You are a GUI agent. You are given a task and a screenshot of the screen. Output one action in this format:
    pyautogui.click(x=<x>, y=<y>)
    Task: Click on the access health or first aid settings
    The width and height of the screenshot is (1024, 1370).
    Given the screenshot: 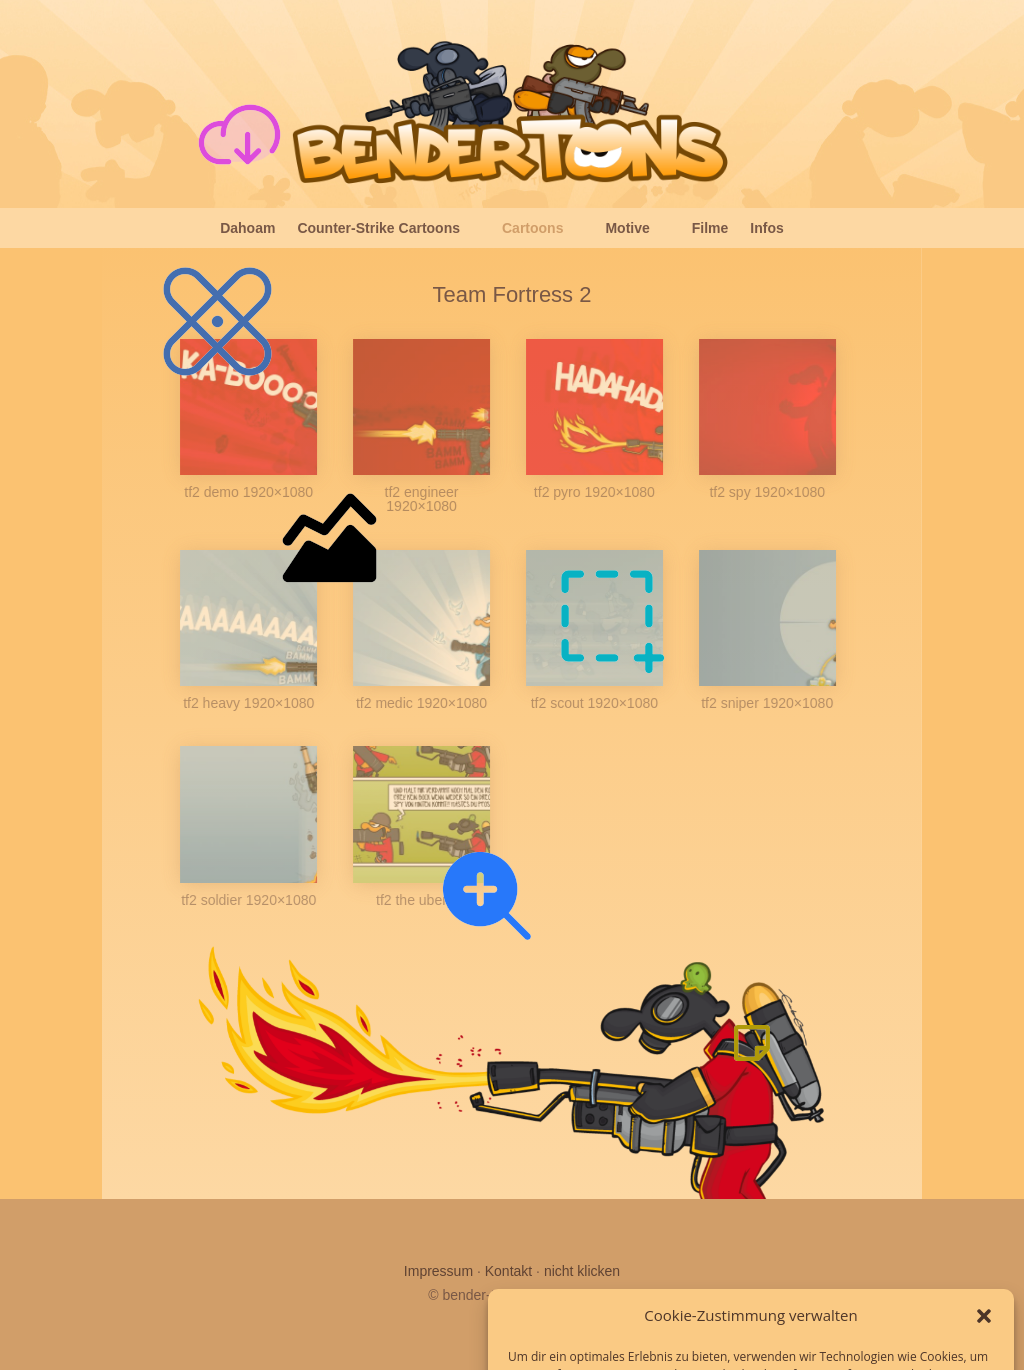 What is the action you would take?
    pyautogui.click(x=217, y=321)
    